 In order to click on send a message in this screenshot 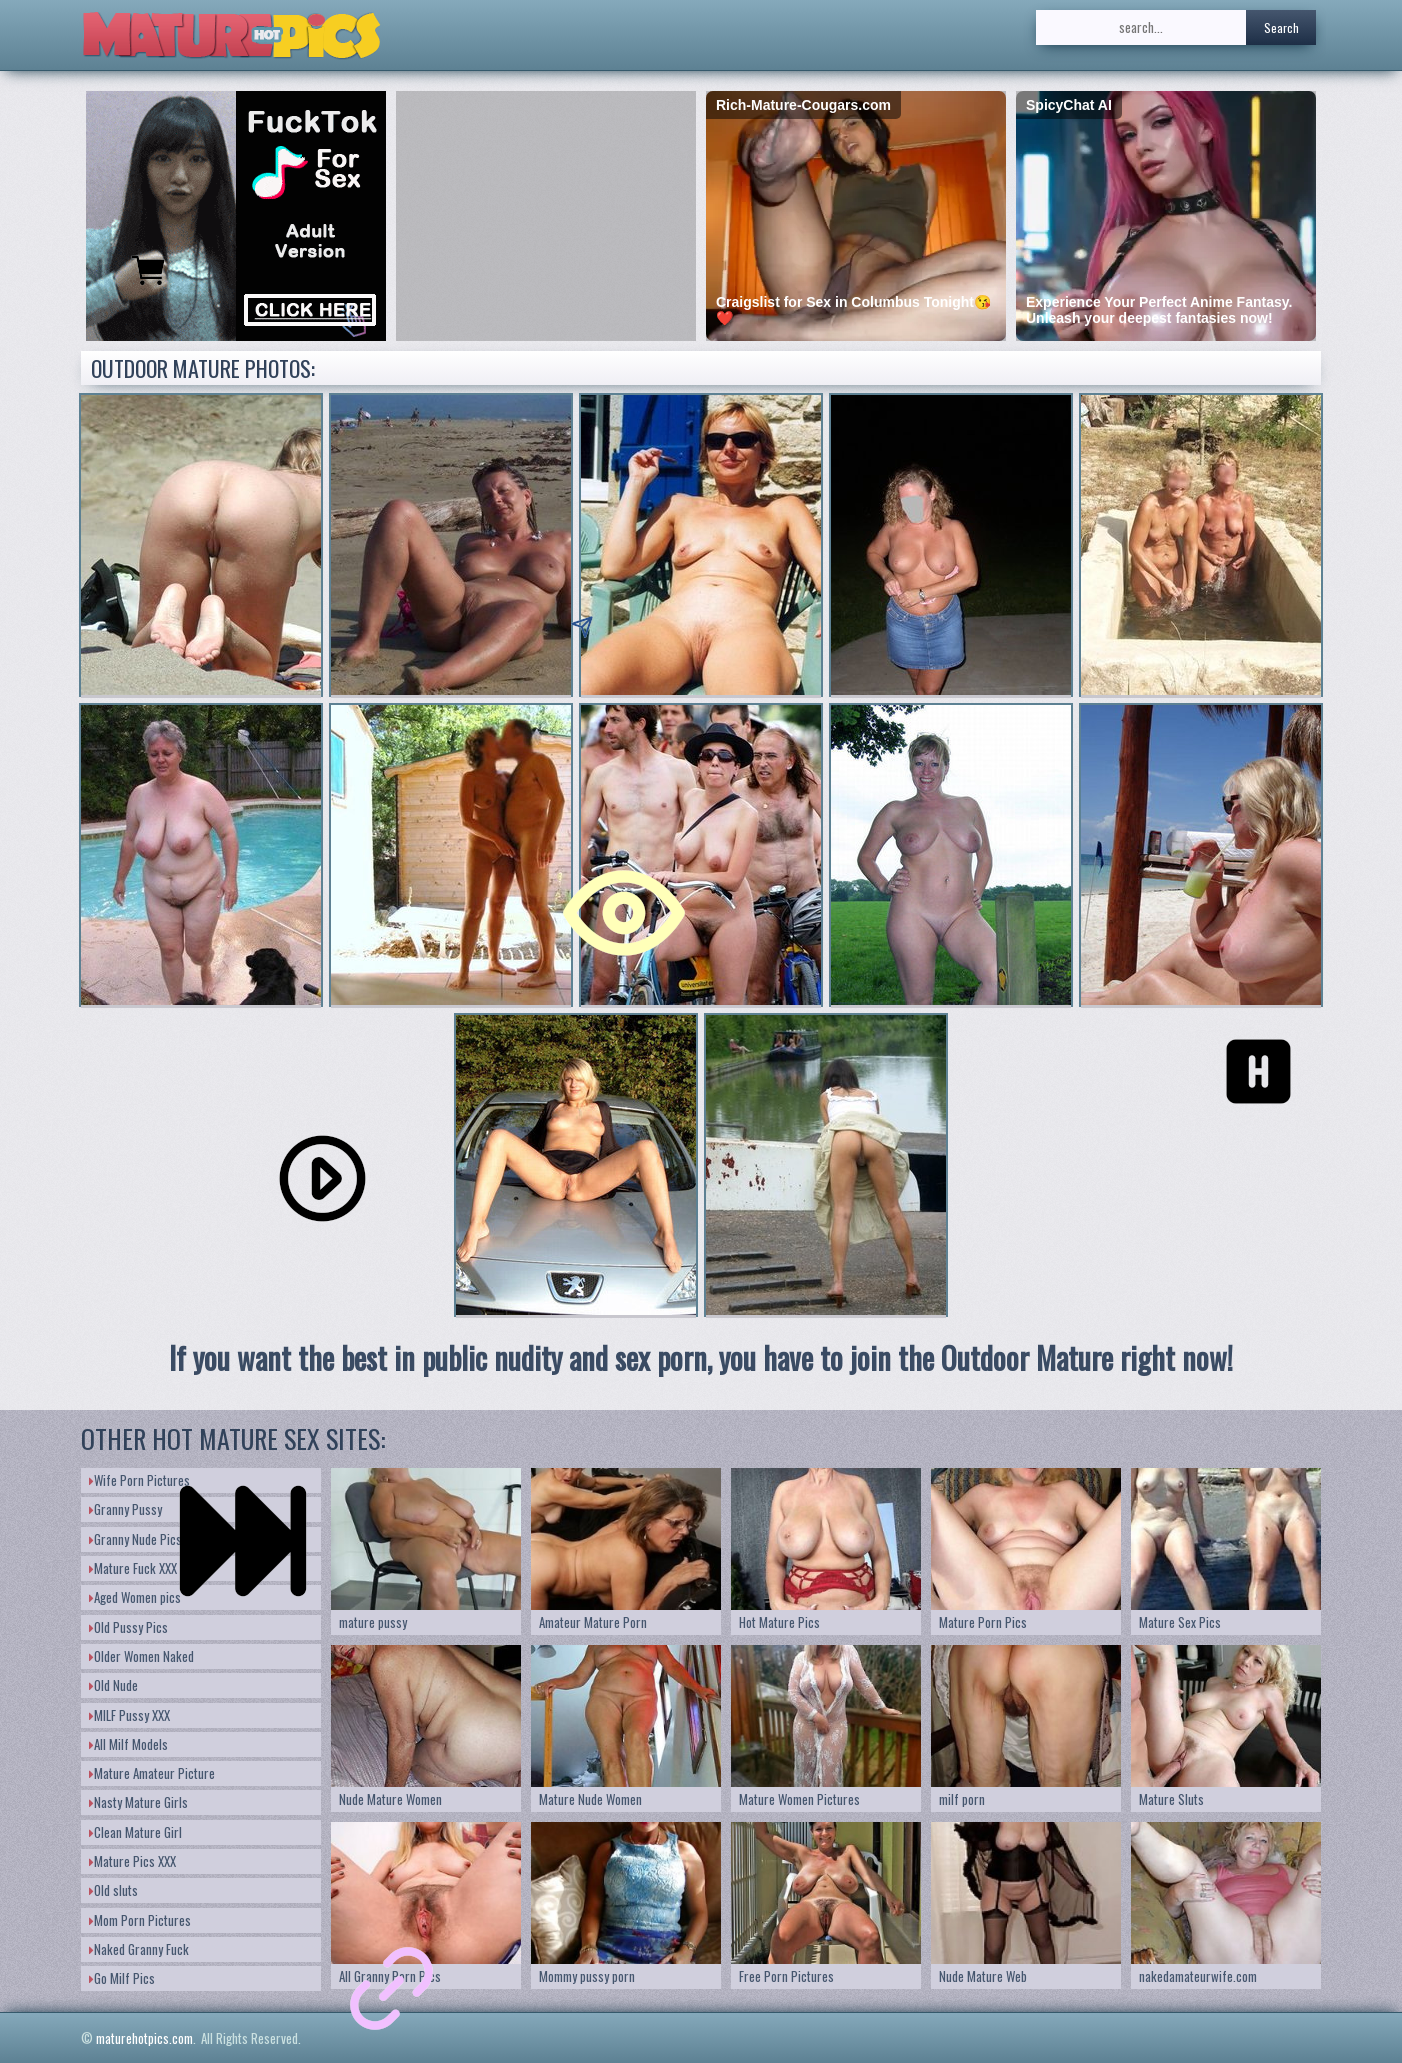, I will do `click(583, 626)`.